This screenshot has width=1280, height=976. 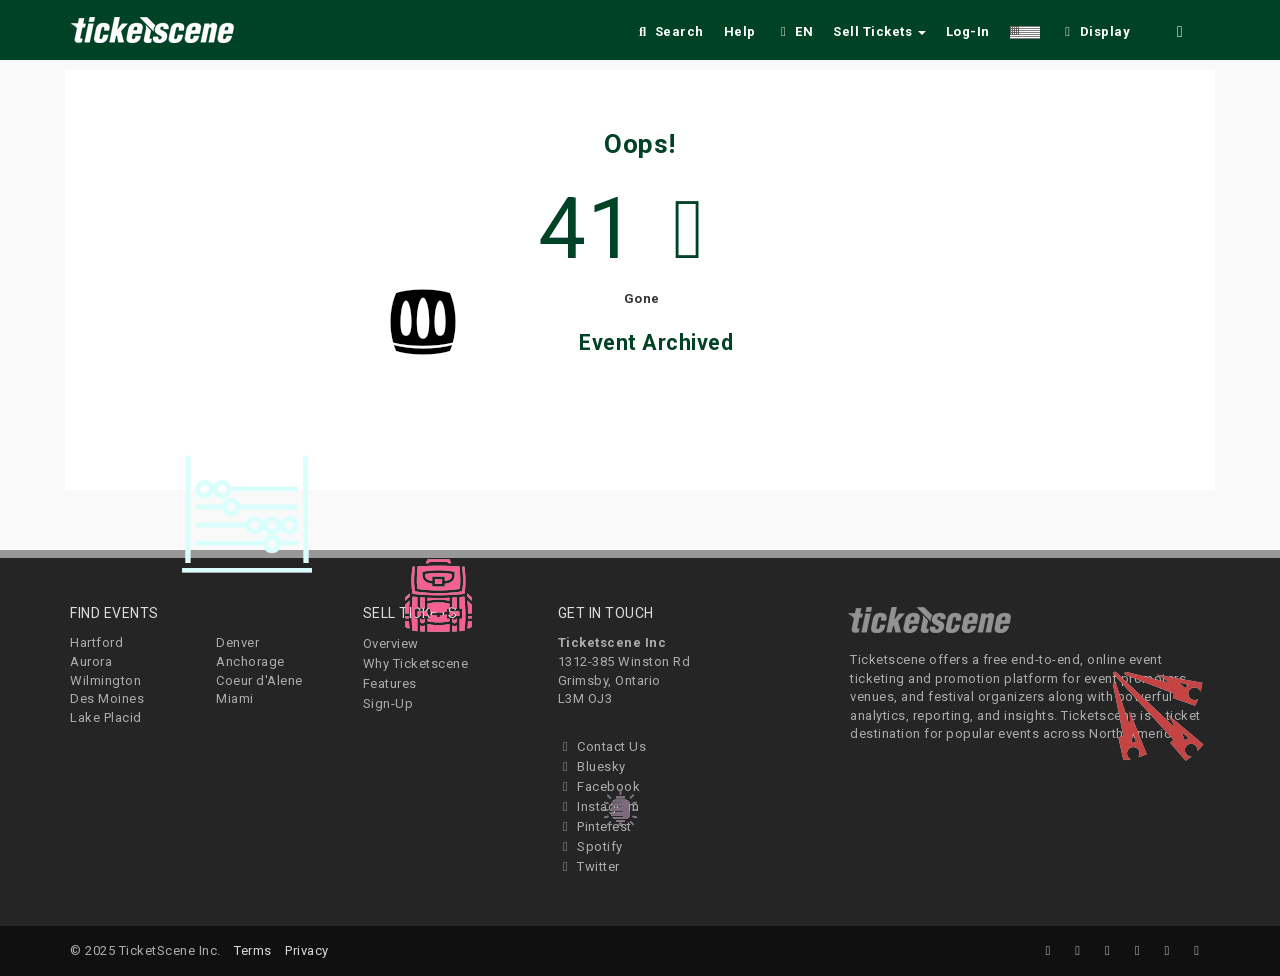 What do you see at coordinates (620, 807) in the screenshot?
I see `access asian or lunar new year themed content` at bounding box center [620, 807].